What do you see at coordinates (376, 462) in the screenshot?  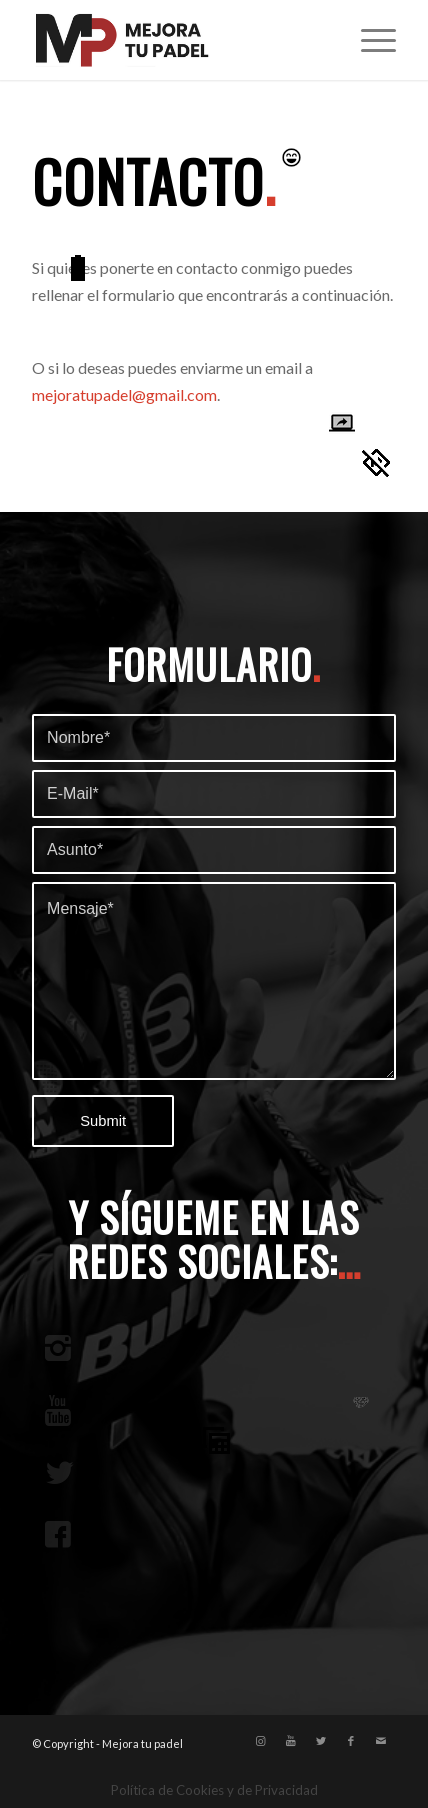 I see `disable navigation or directions` at bounding box center [376, 462].